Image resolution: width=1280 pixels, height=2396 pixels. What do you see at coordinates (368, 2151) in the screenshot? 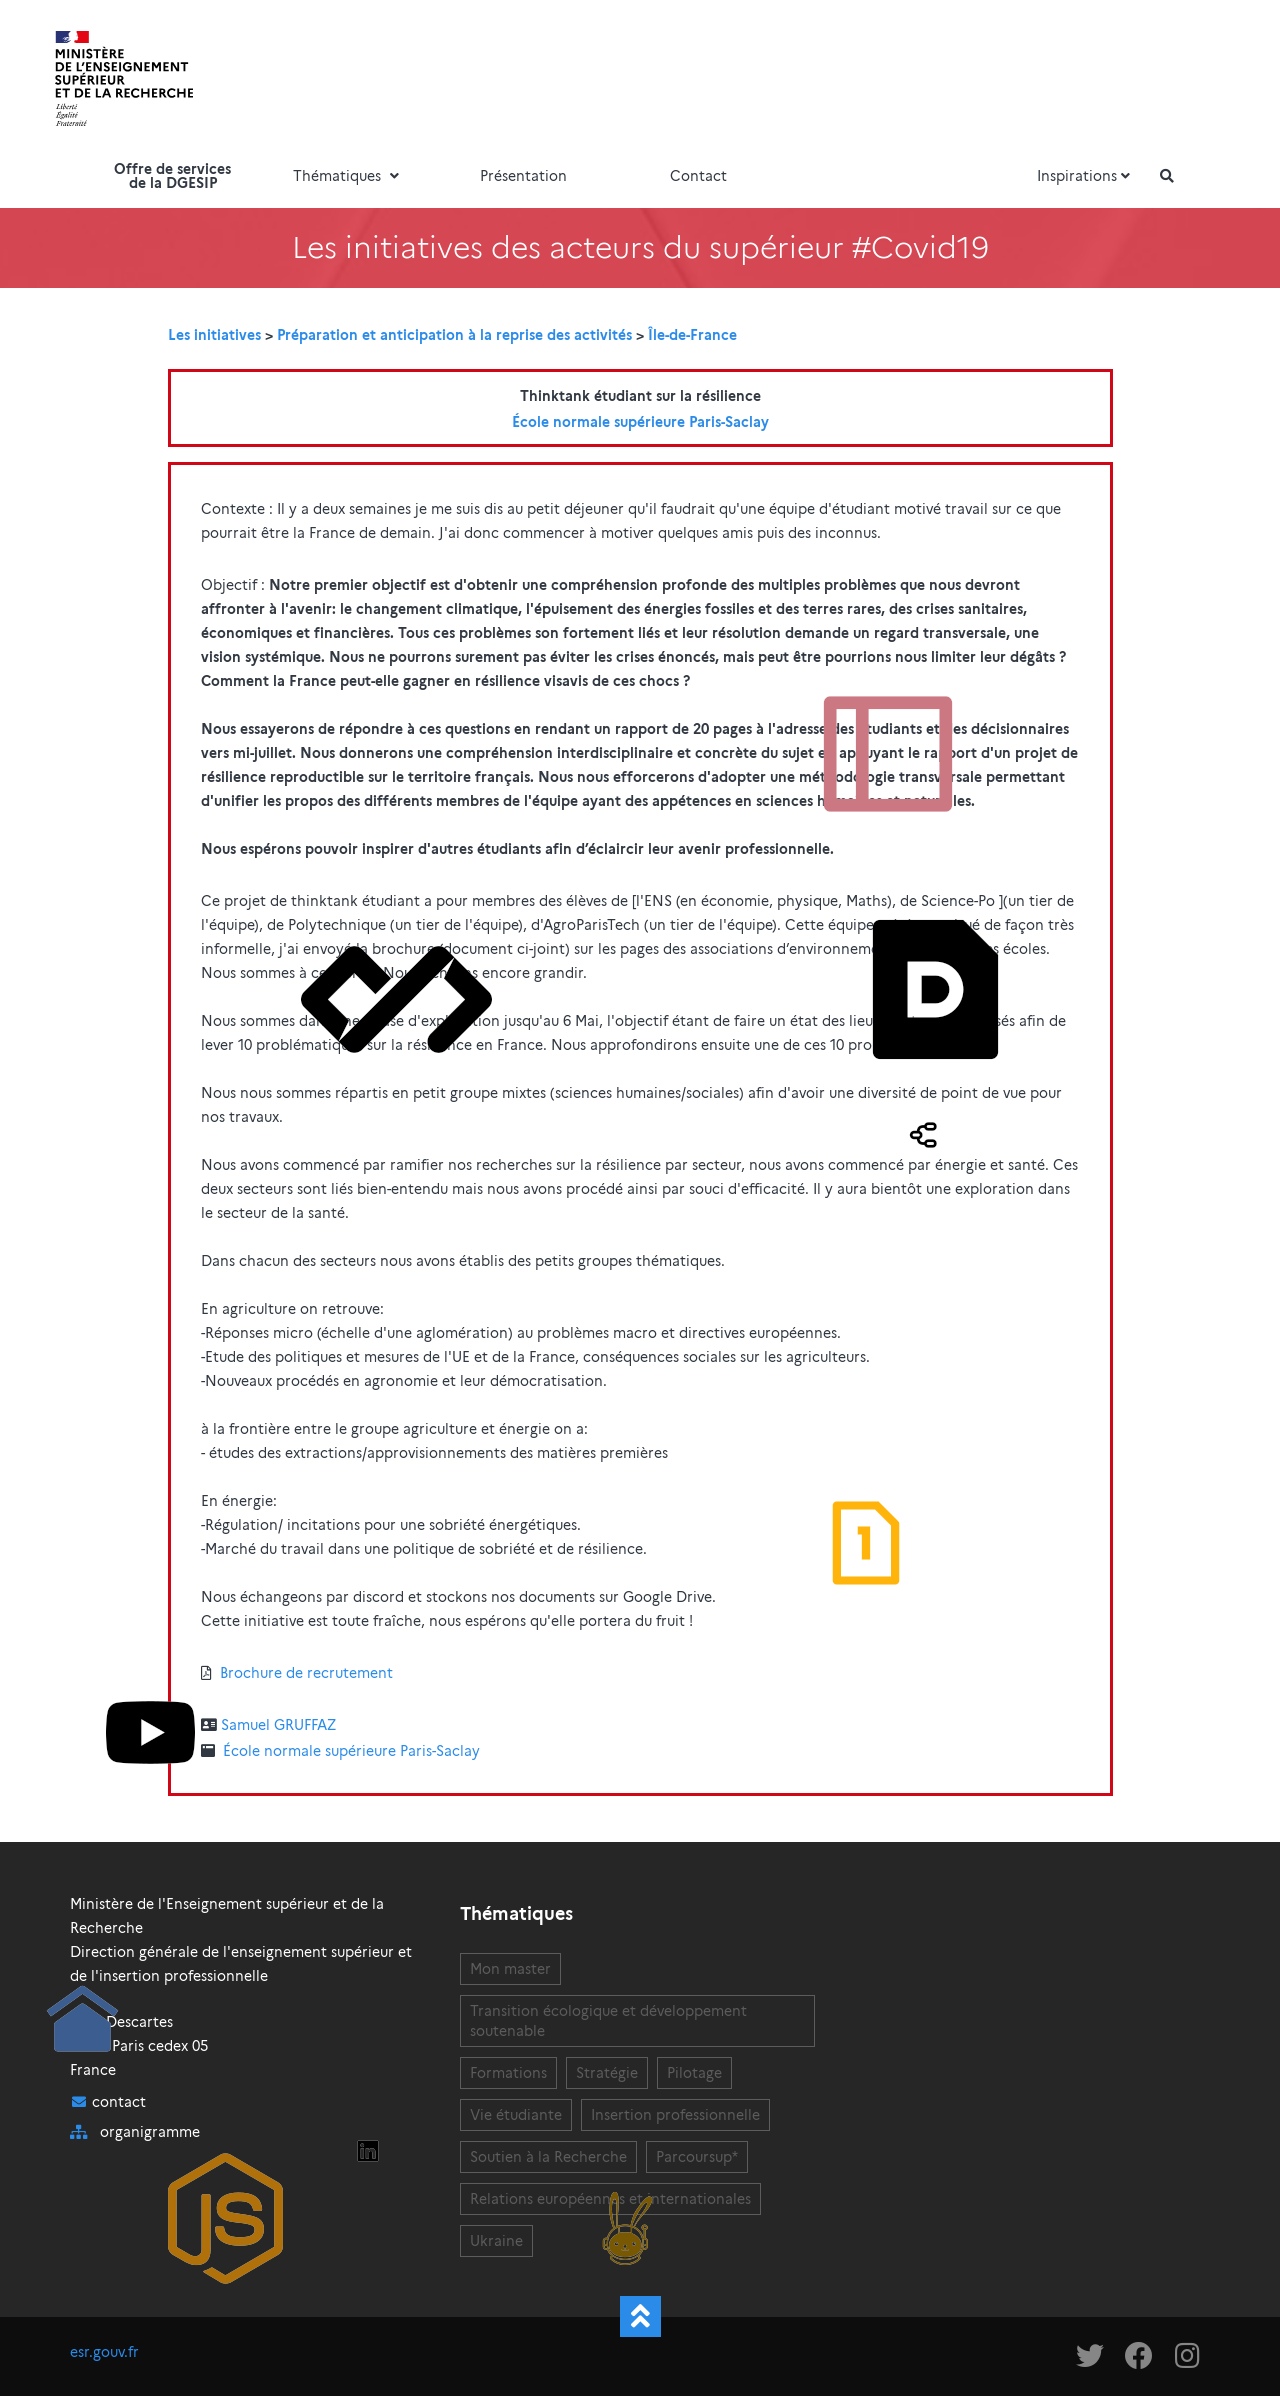
I see `open LinkedIn app or website` at bounding box center [368, 2151].